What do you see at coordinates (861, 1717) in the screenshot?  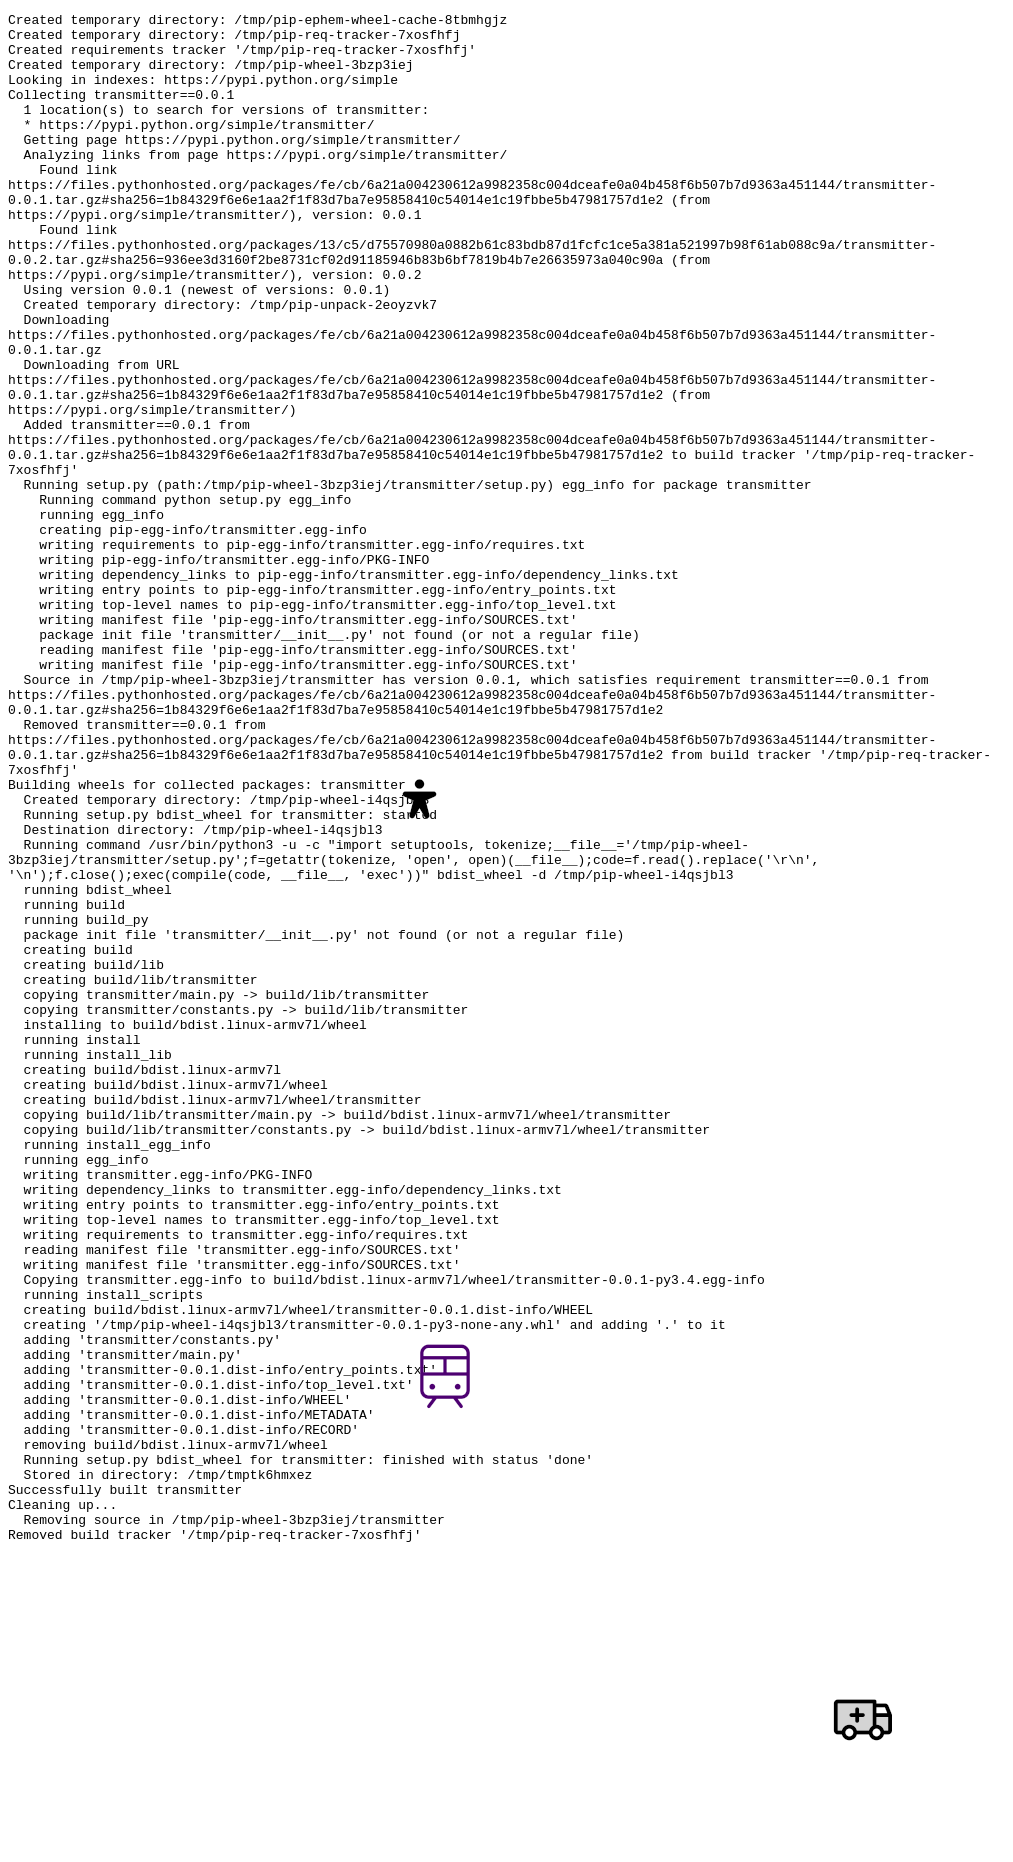 I see `request emergency medical services` at bounding box center [861, 1717].